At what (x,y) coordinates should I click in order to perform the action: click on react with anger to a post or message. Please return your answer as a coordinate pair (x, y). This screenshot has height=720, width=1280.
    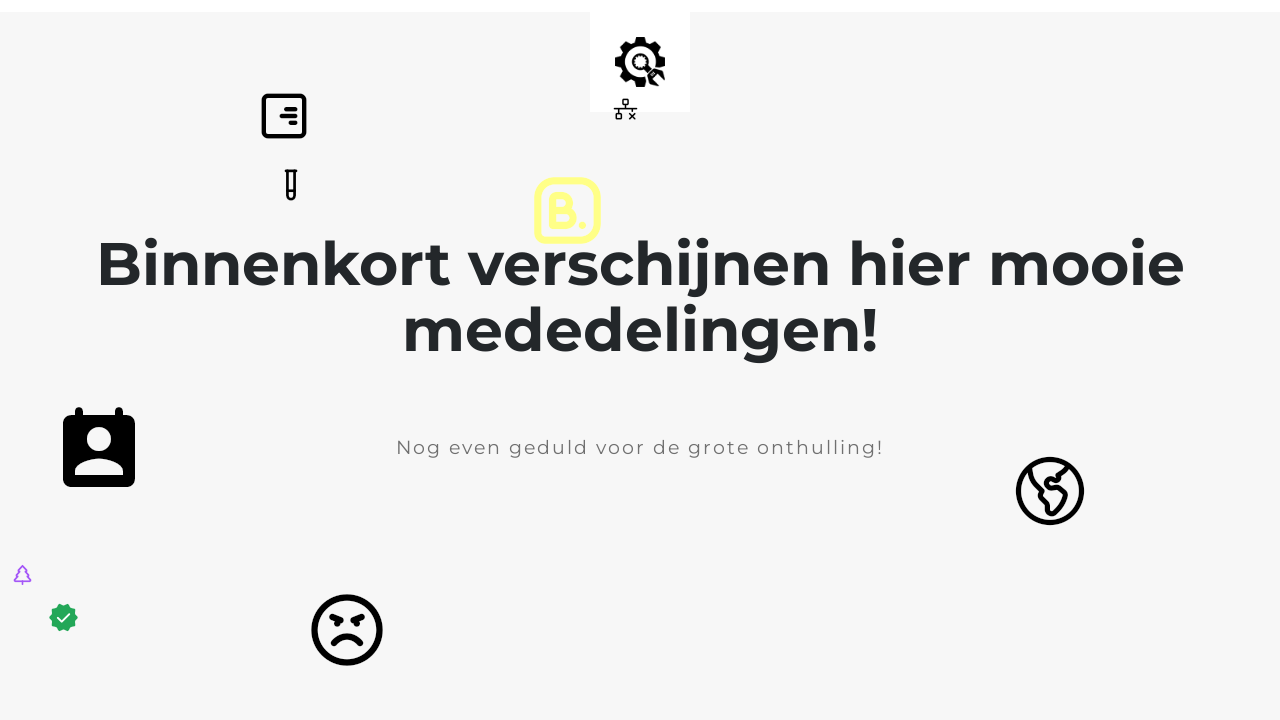
    Looking at the image, I should click on (347, 630).